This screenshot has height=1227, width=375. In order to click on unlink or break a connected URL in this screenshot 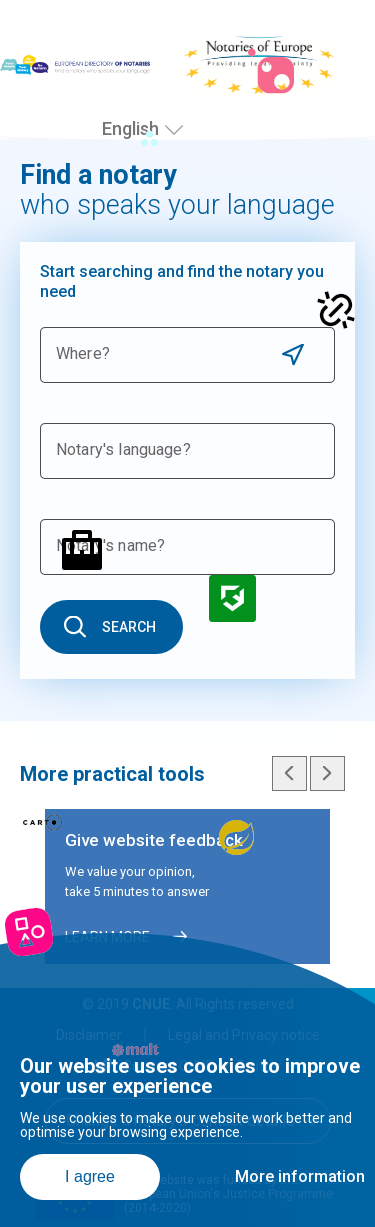, I will do `click(336, 310)`.